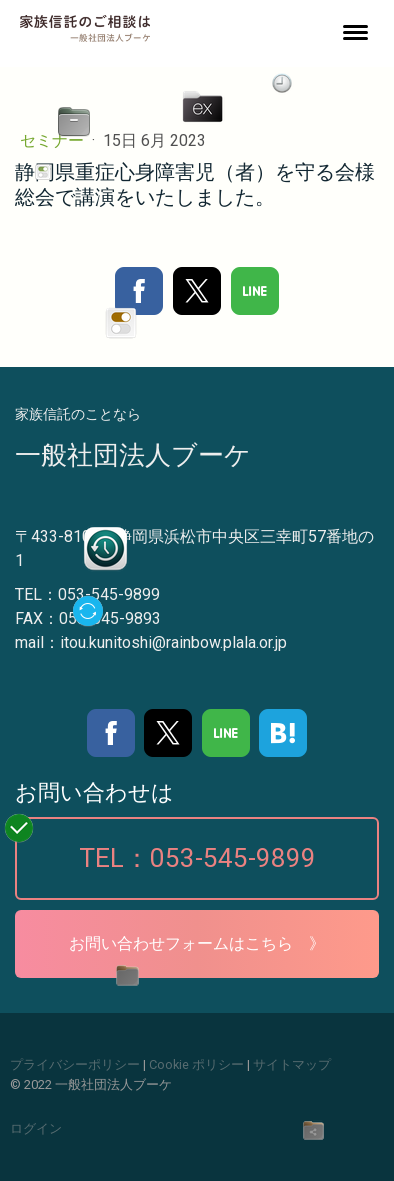 The width and height of the screenshot is (394, 1181). Describe the element at coordinates (88, 611) in the screenshot. I see `file is currently syncing with Insync cloud storage` at that location.